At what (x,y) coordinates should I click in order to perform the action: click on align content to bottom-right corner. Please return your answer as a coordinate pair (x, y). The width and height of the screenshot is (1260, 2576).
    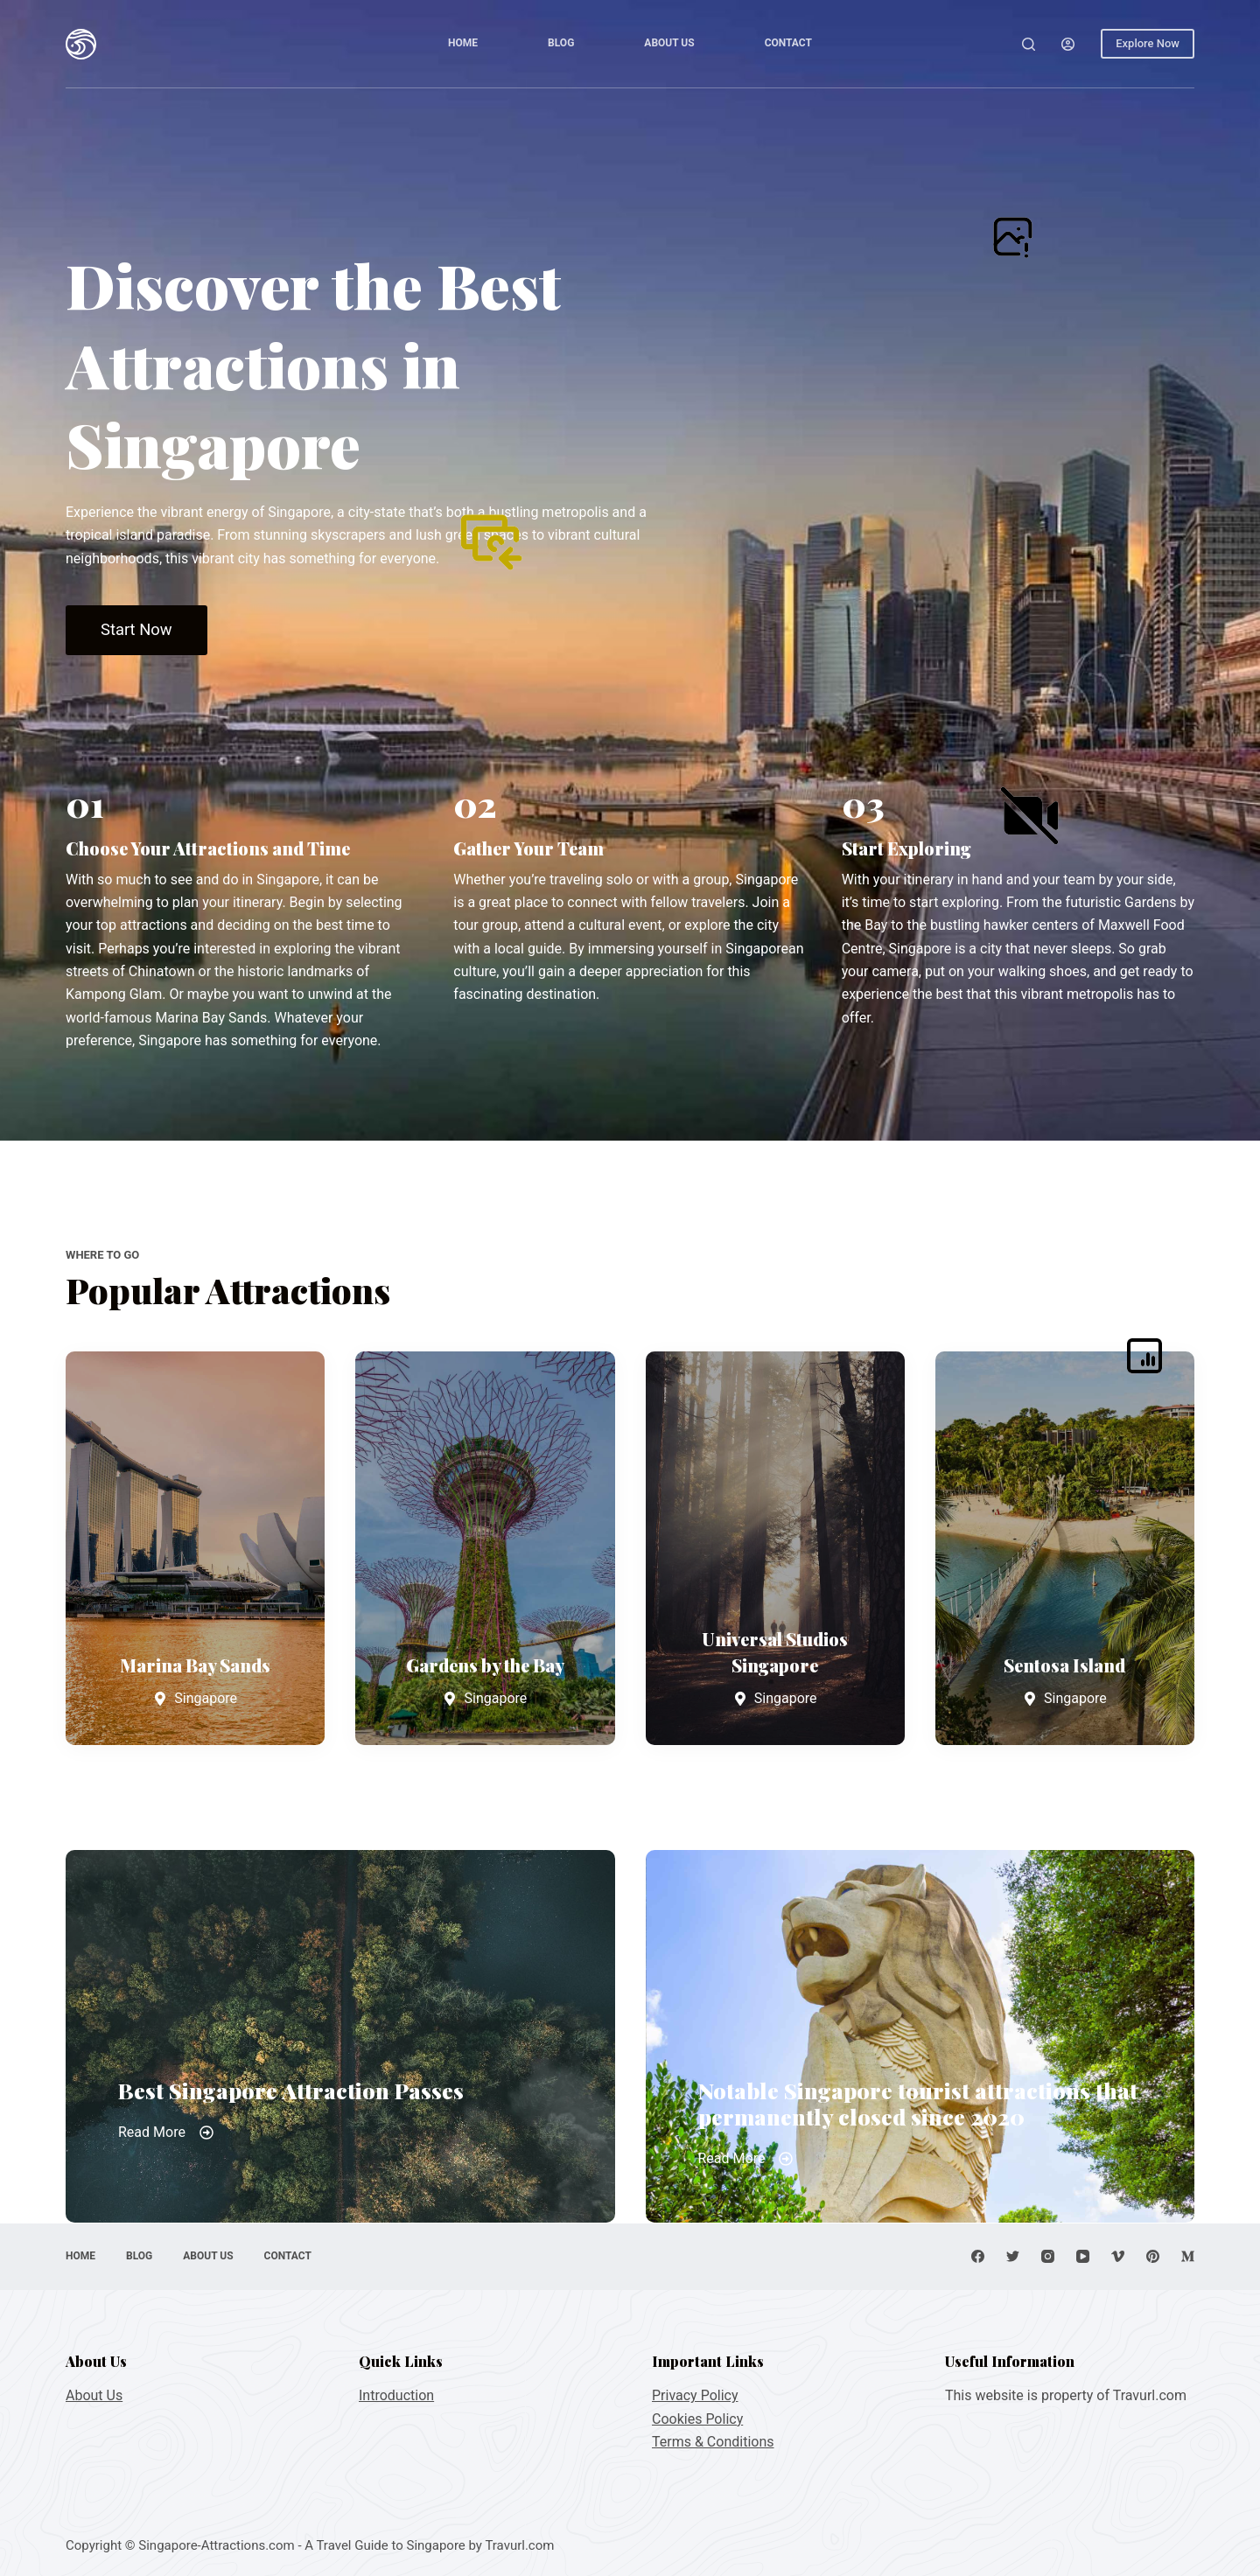
    Looking at the image, I should click on (1144, 1356).